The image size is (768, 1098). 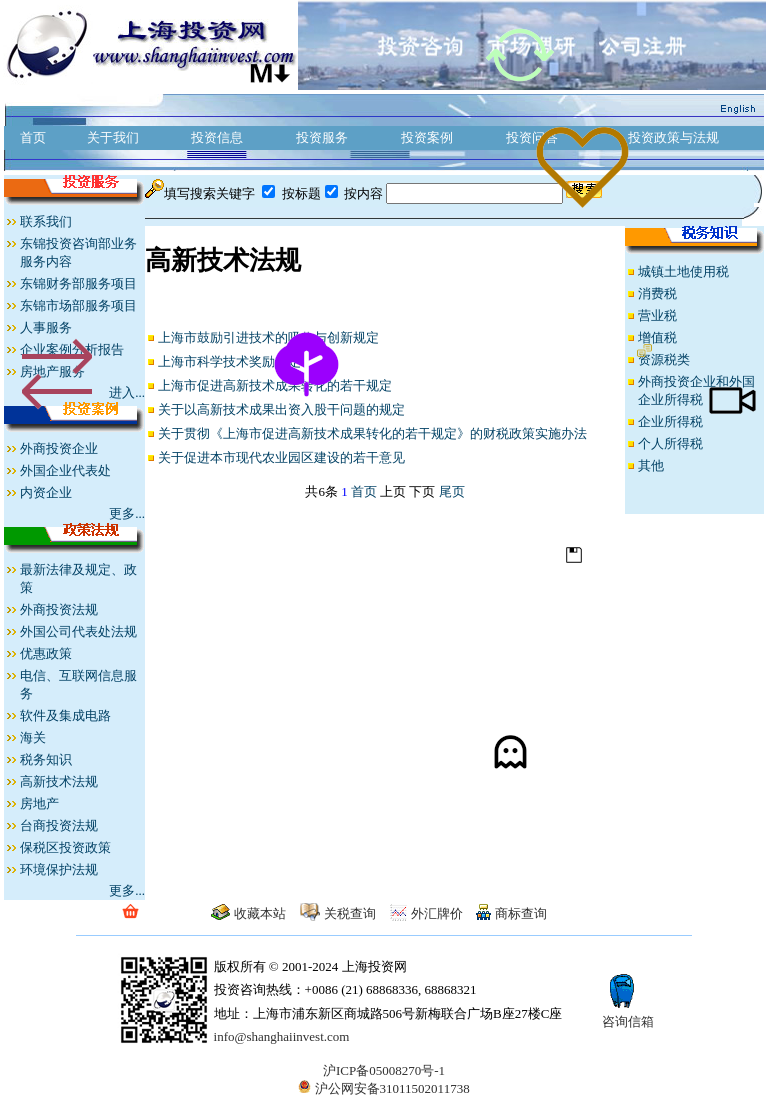 I want to click on add to favorites, so click(x=582, y=166).